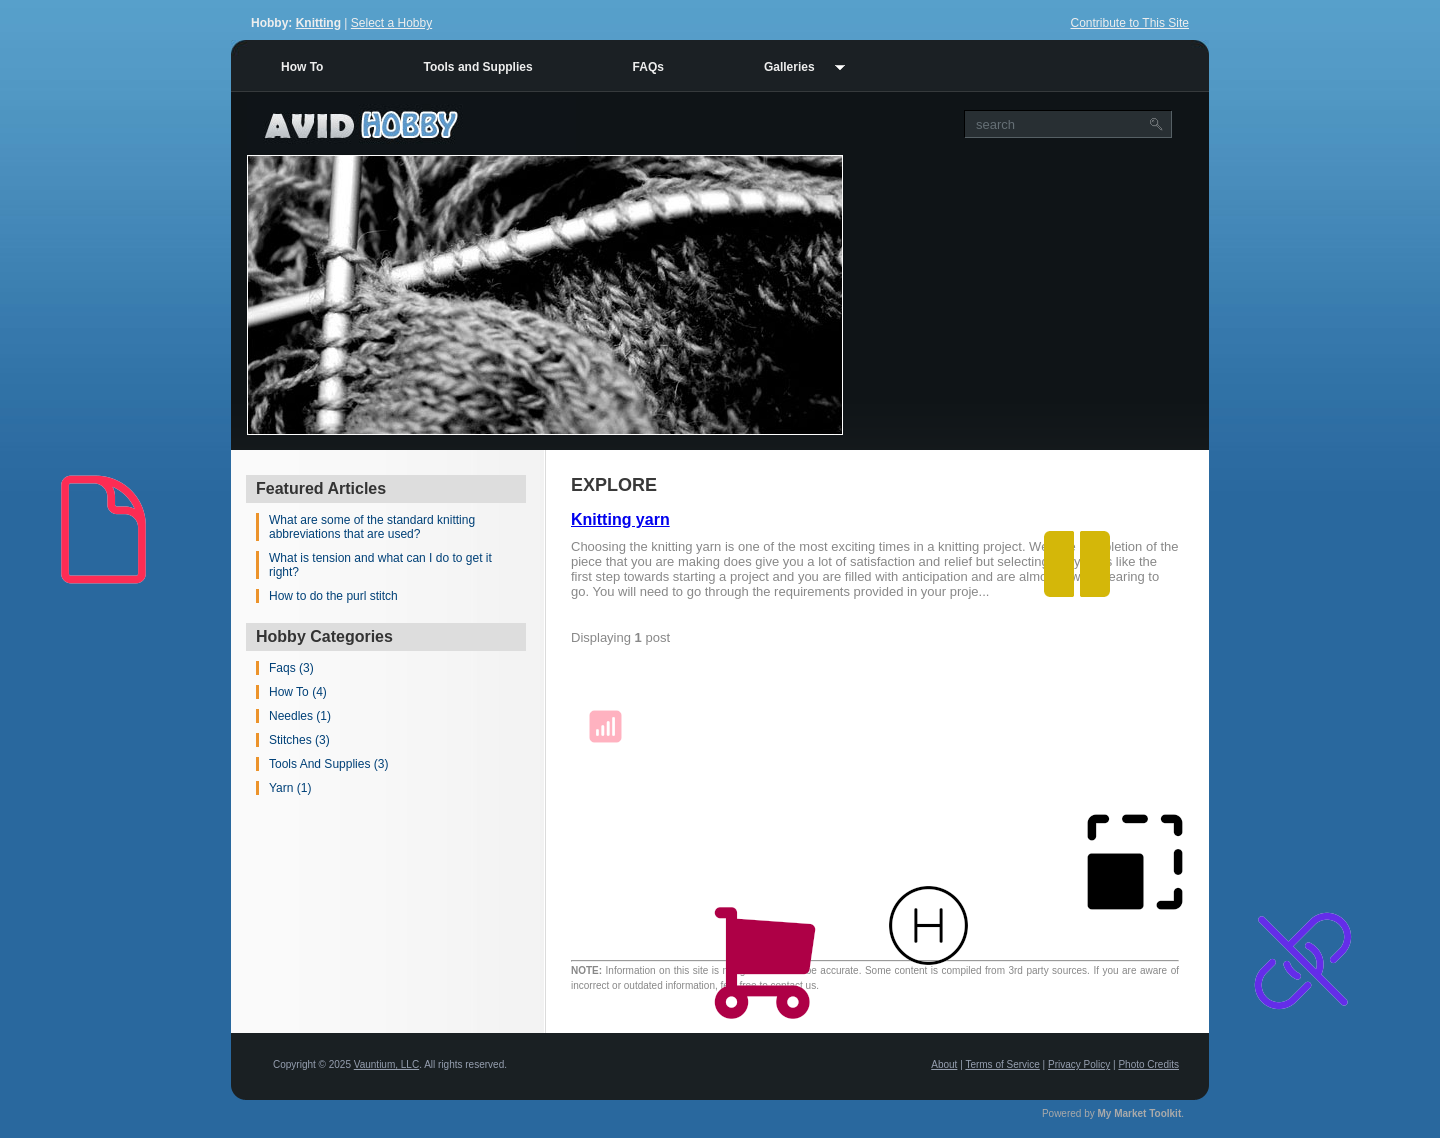 The width and height of the screenshot is (1440, 1138). I want to click on view analytics dashboard, so click(605, 726).